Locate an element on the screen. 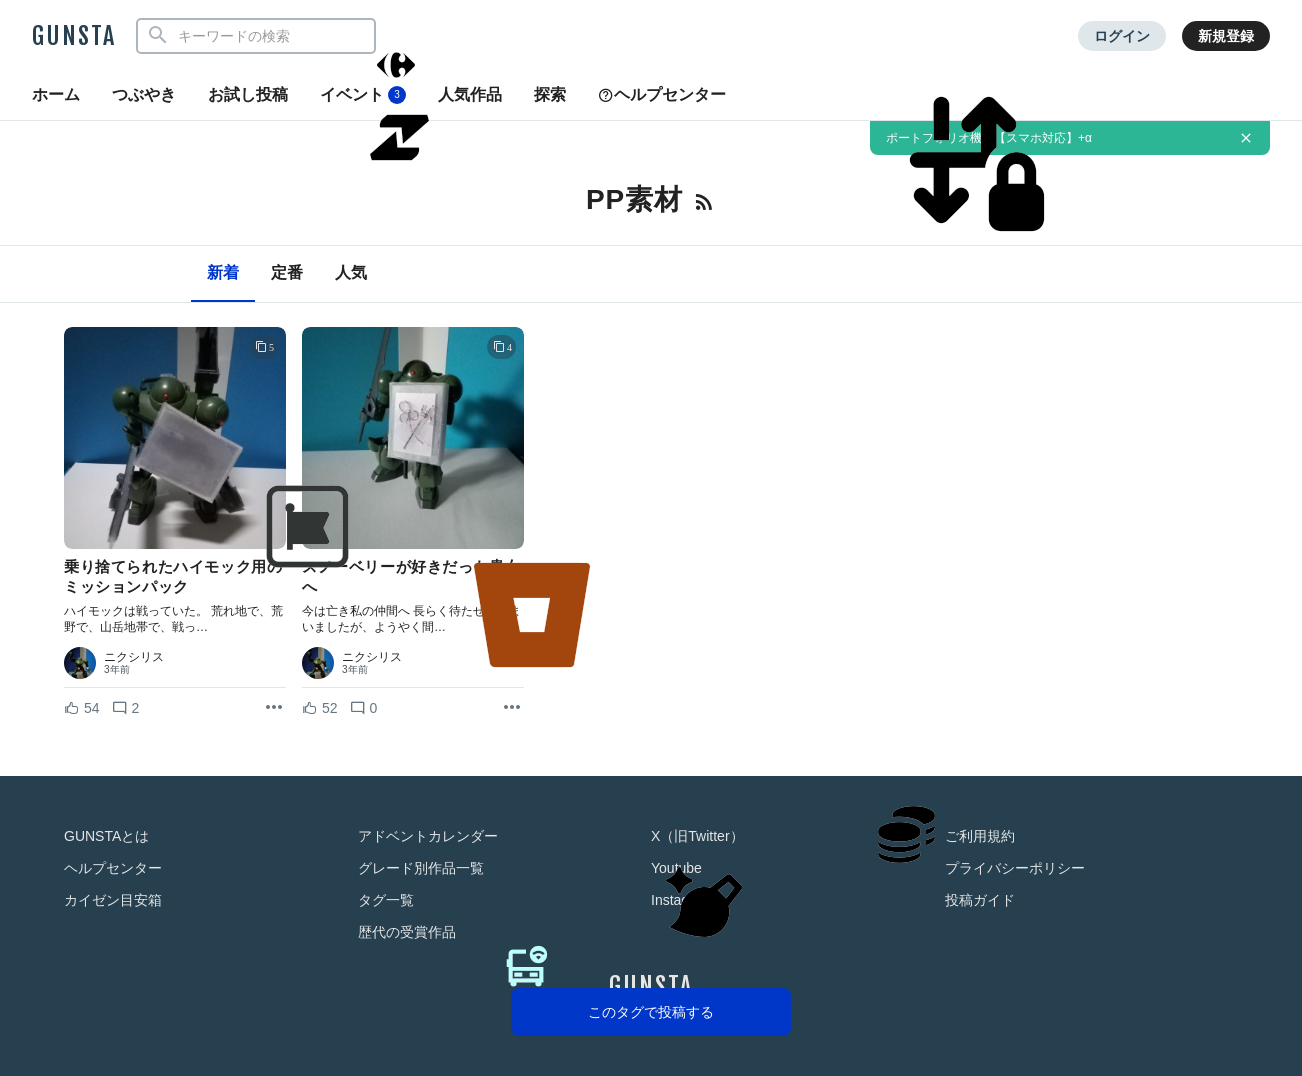 Image resolution: width=1302 pixels, height=1076 pixels. activate AI-powered brush or painting tool is located at coordinates (706, 907).